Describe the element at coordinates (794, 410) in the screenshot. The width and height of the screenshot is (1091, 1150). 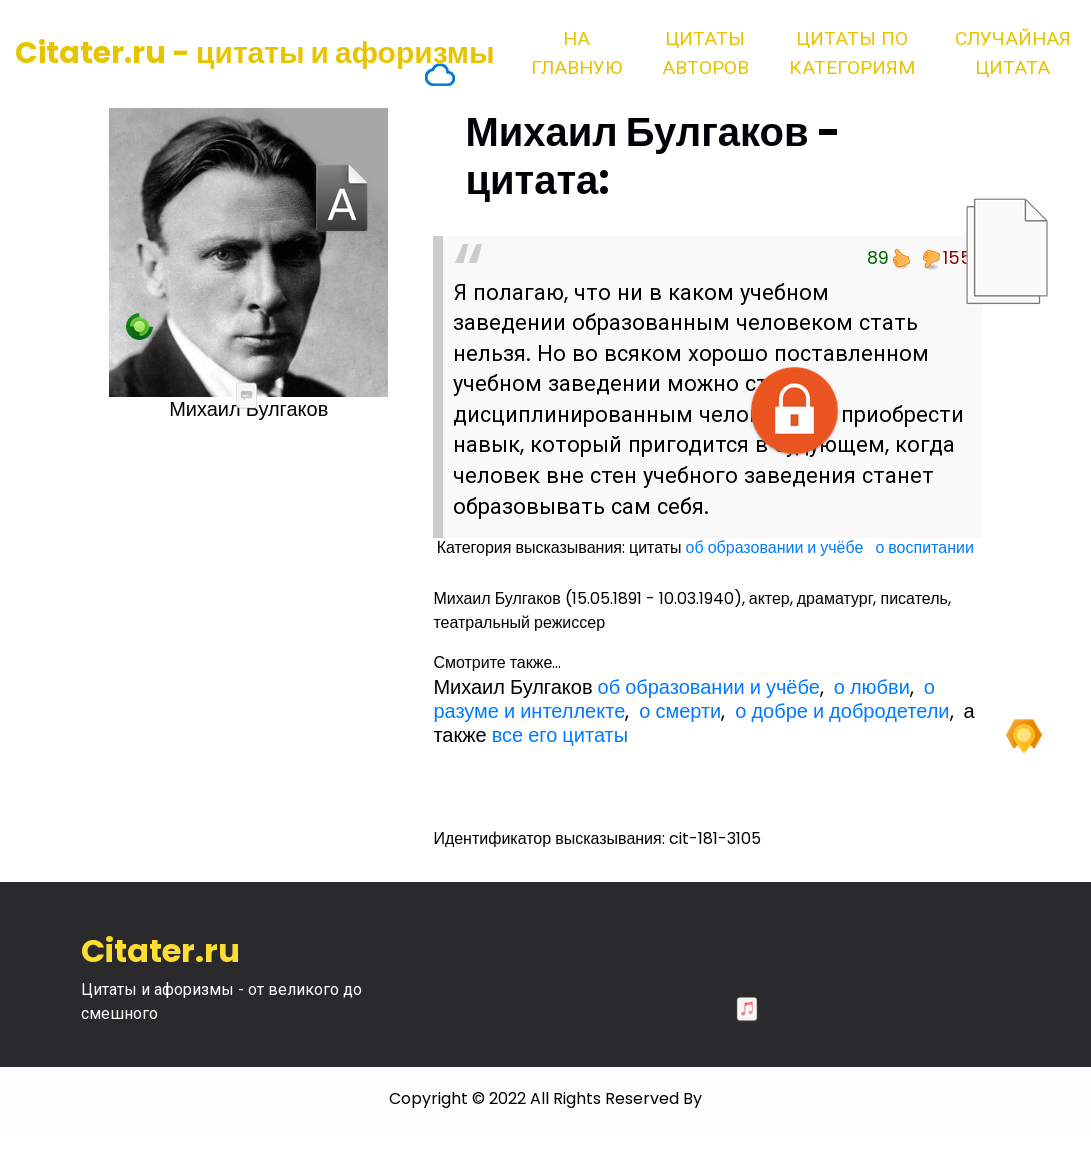
I see `lock the screen` at that location.